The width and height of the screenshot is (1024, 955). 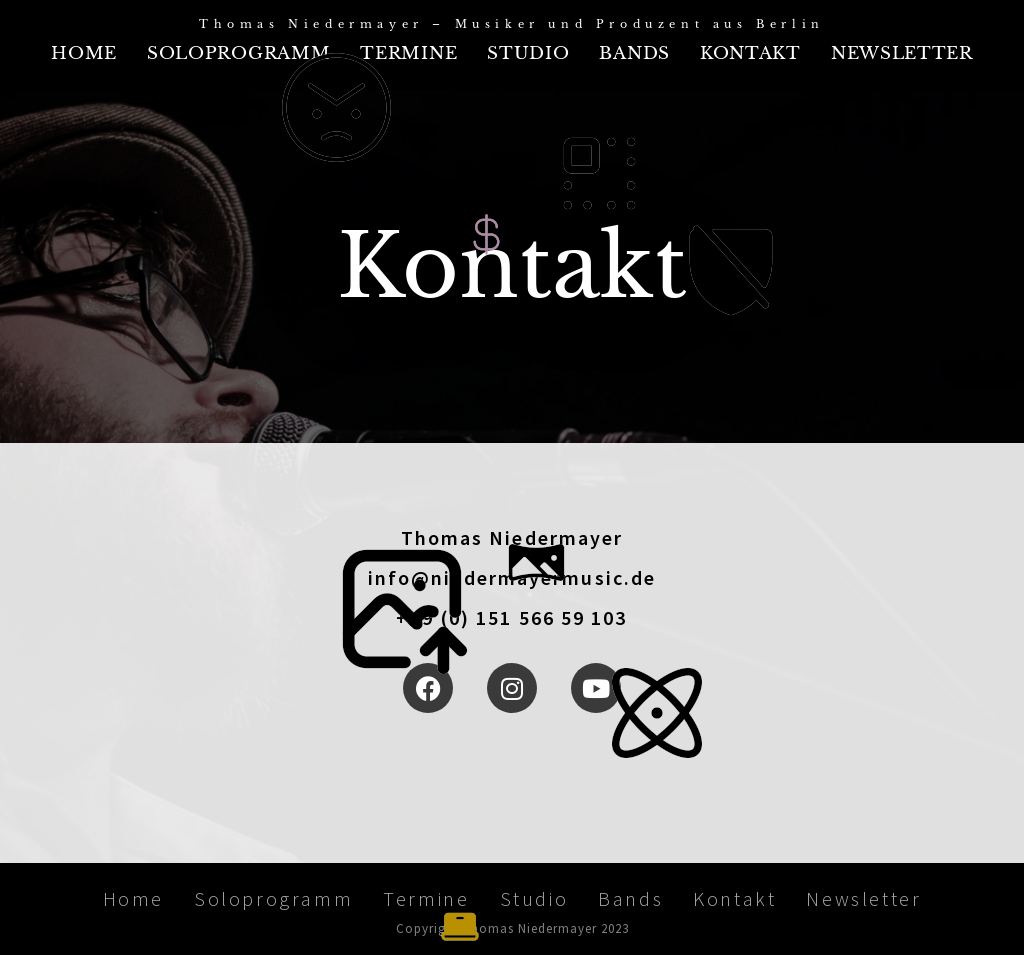 What do you see at coordinates (336, 107) in the screenshot?
I see `react to a message with anger` at bounding box center [336, 107].